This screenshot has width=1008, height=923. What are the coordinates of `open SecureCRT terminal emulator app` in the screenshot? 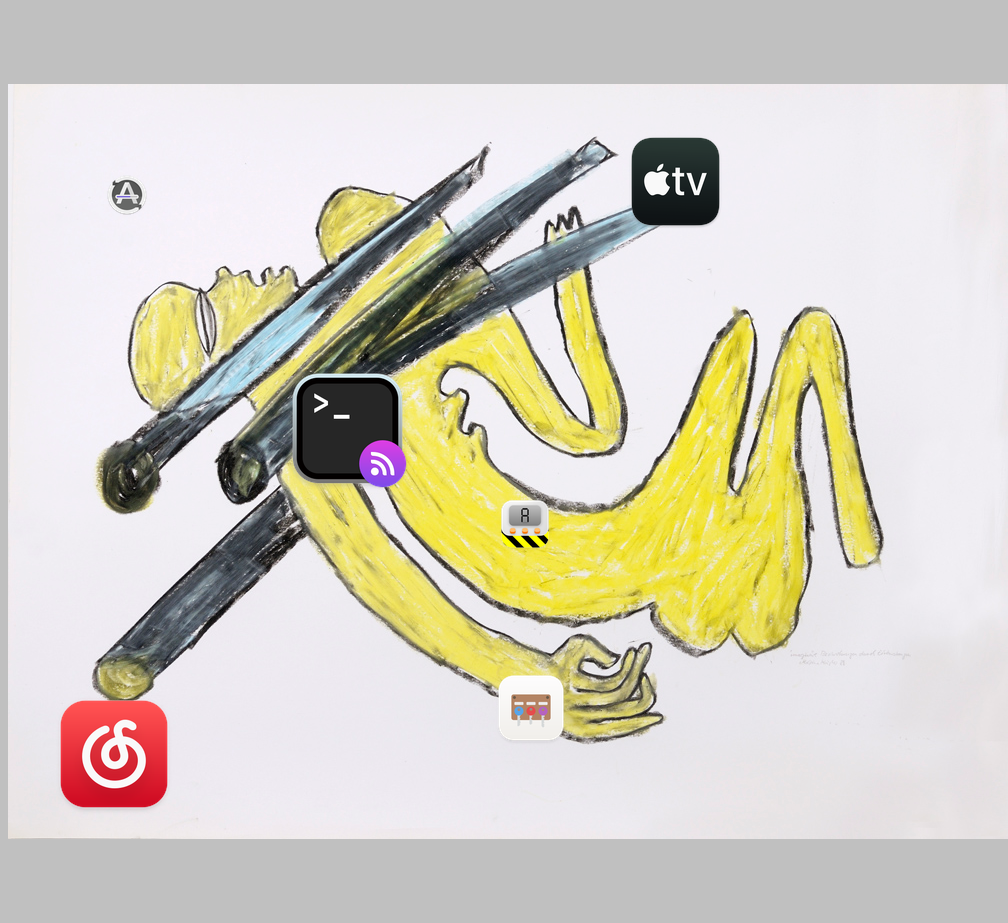 It's located at (347, 428).